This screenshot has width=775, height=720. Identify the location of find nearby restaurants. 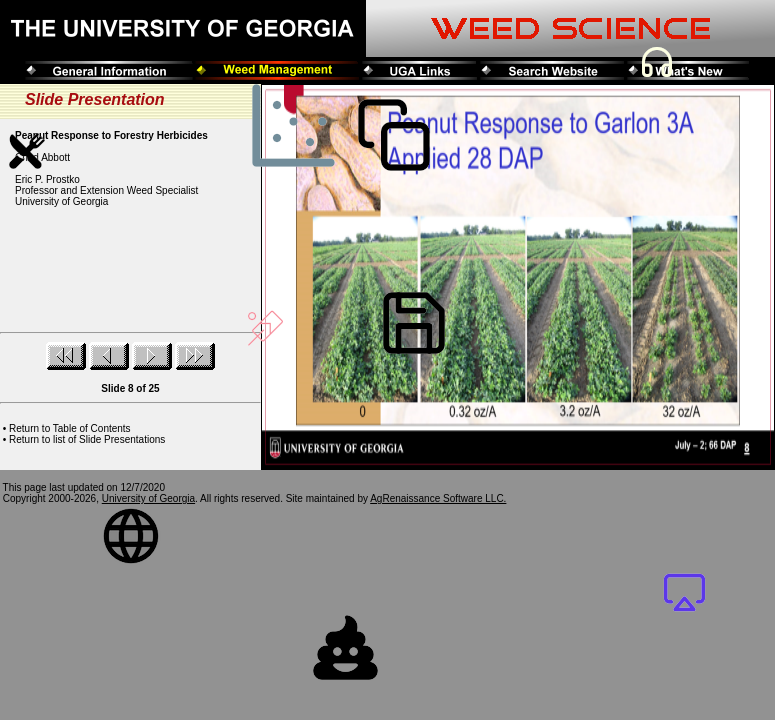
(27, 151).